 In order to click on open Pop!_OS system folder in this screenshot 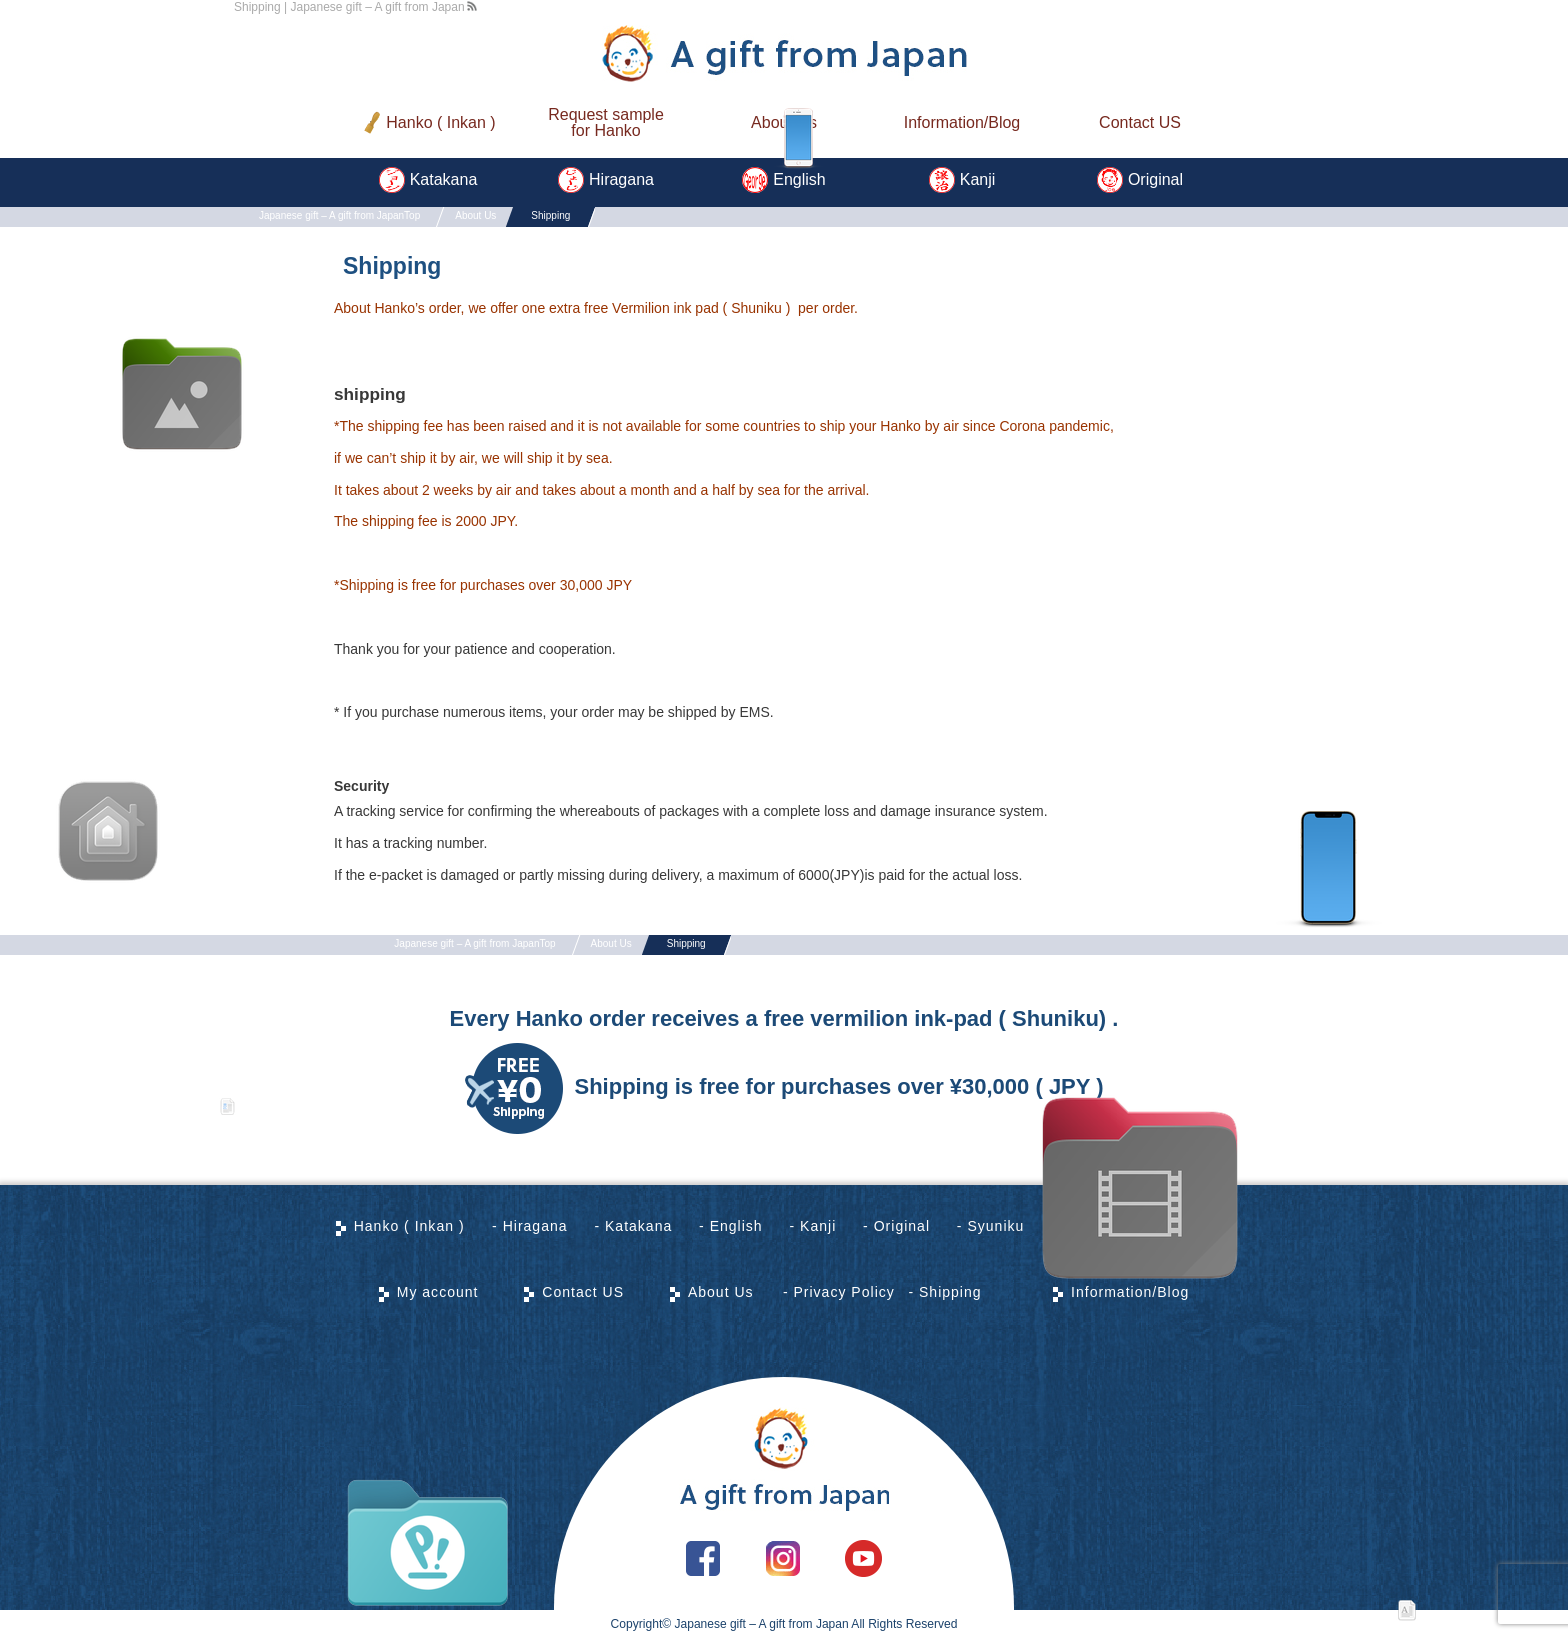, I will do `click(427, 1547)`.